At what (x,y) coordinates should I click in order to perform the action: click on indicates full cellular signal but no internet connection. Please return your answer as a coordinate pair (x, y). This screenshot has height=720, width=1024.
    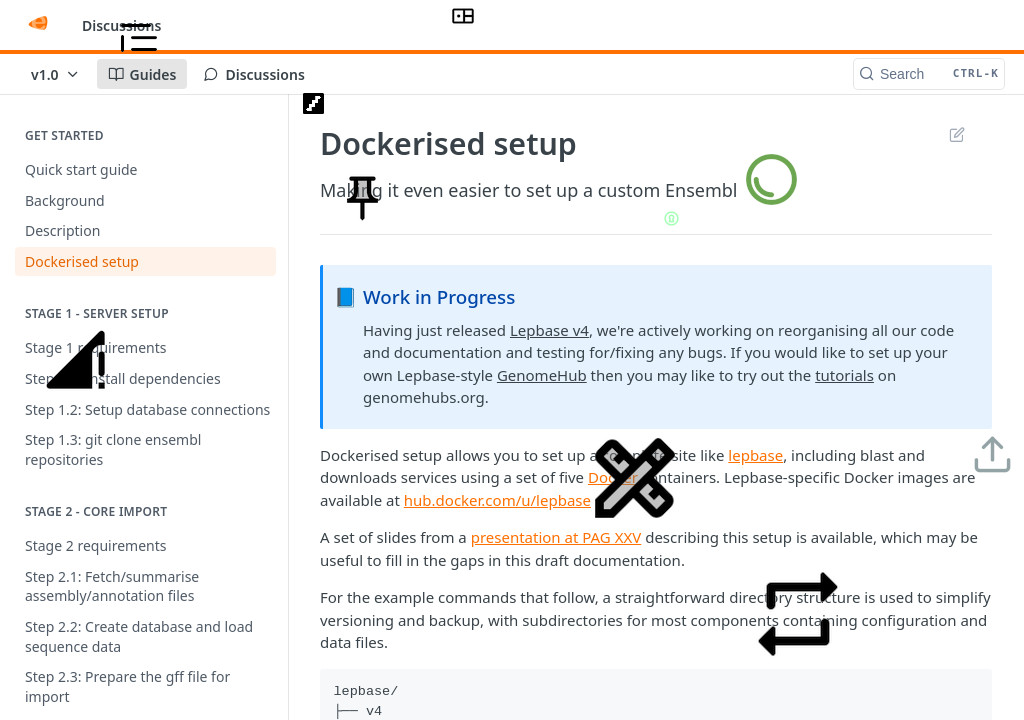
    Looking at the image, I should click on (73, 357).